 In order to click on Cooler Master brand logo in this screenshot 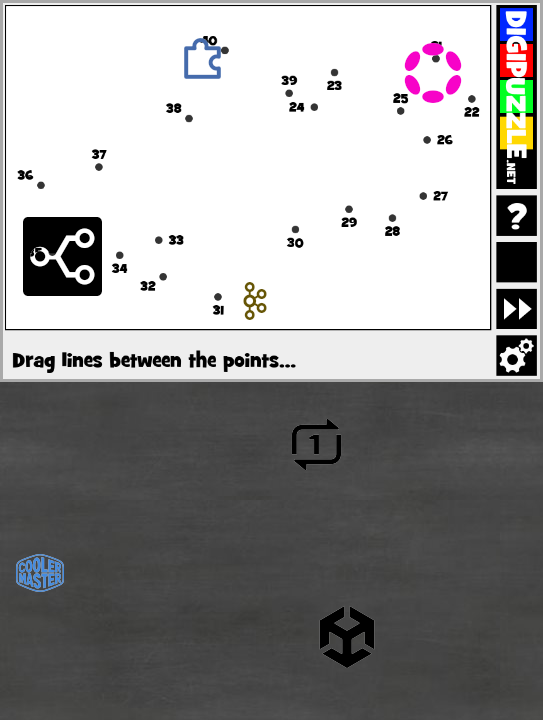, I will do `click(40, 573)`.